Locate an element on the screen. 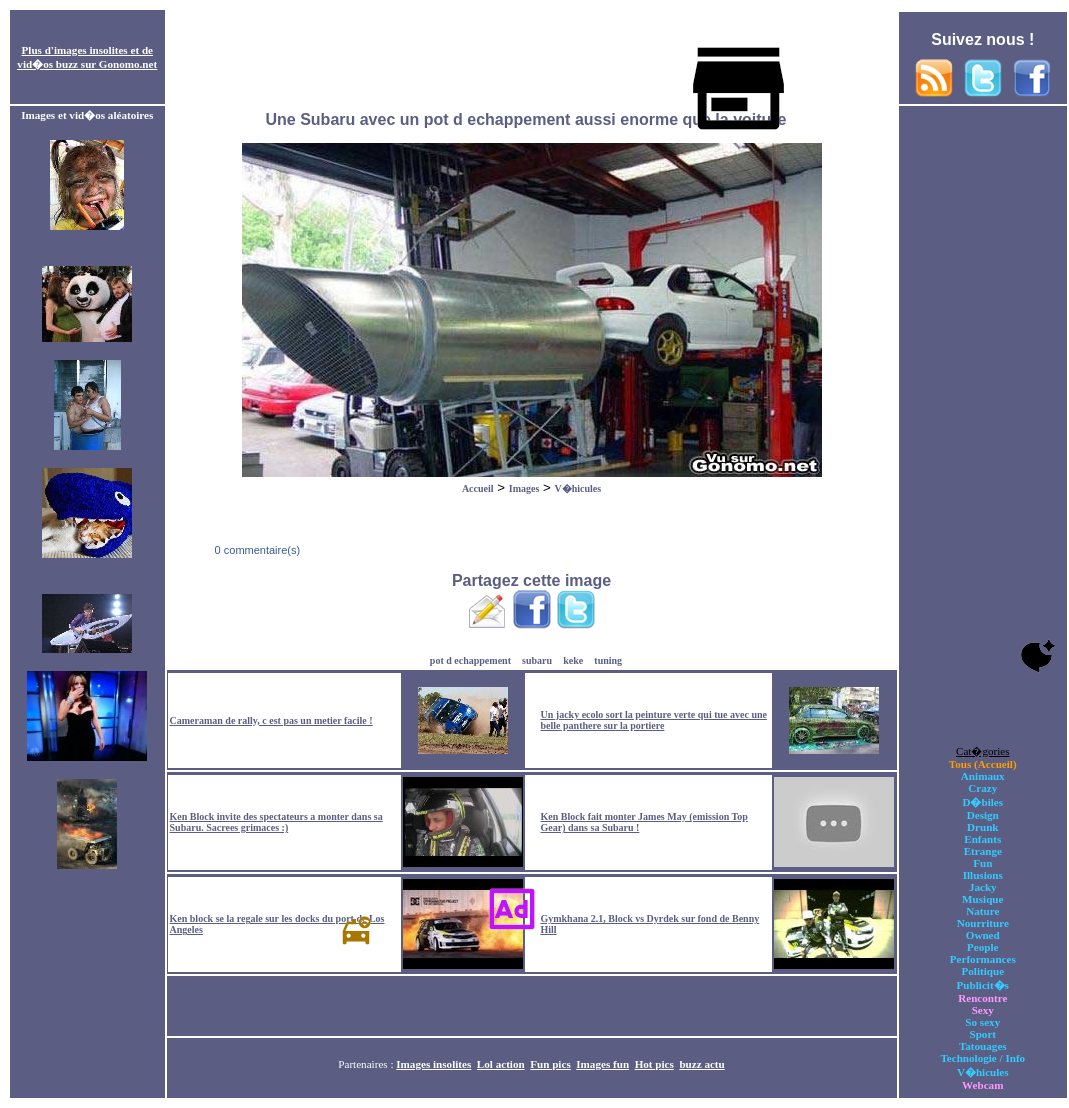 The width and height of the screenshot is (1069, 1108). request a wifi-enabled taxi or rideshare is located at coordinates (356, 931).